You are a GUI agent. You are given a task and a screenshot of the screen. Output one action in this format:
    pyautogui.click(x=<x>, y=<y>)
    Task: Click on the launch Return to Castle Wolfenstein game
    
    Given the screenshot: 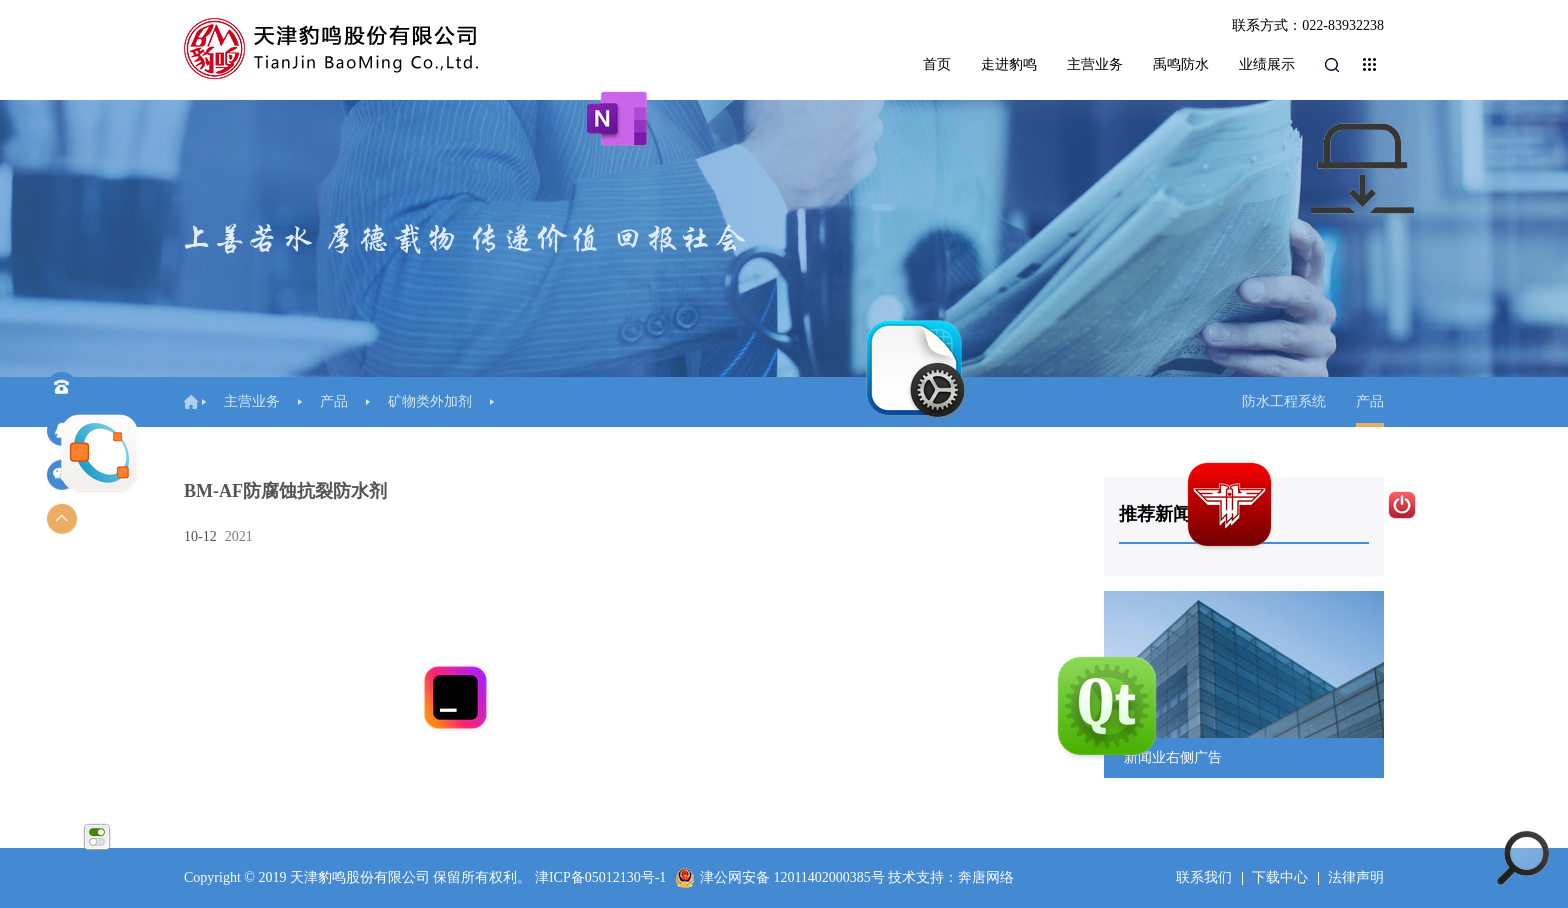 What is the action you would take?
    pyautogui.click(x=1229, y=504)
    